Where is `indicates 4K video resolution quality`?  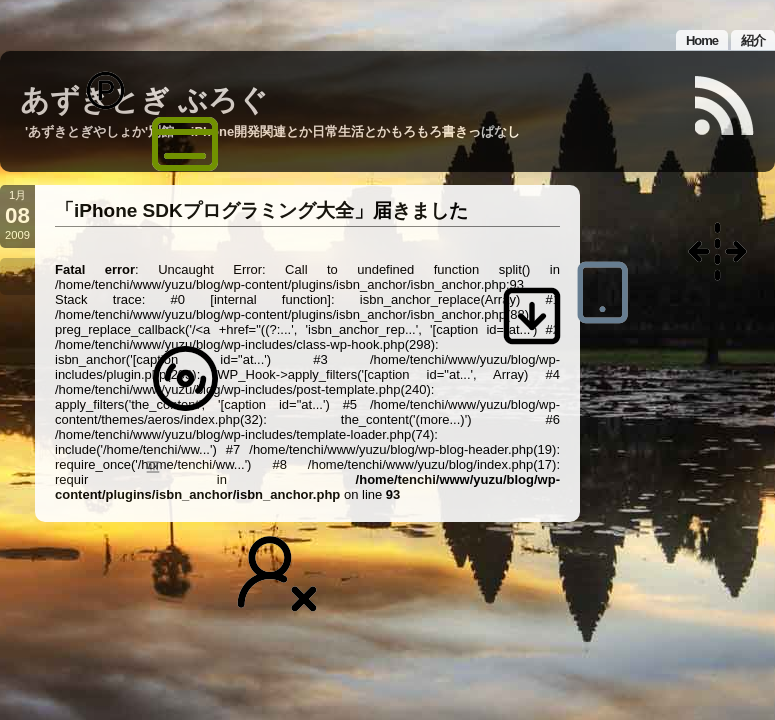 indicates 4K video resolution quality is located at coordinates (153, 467).